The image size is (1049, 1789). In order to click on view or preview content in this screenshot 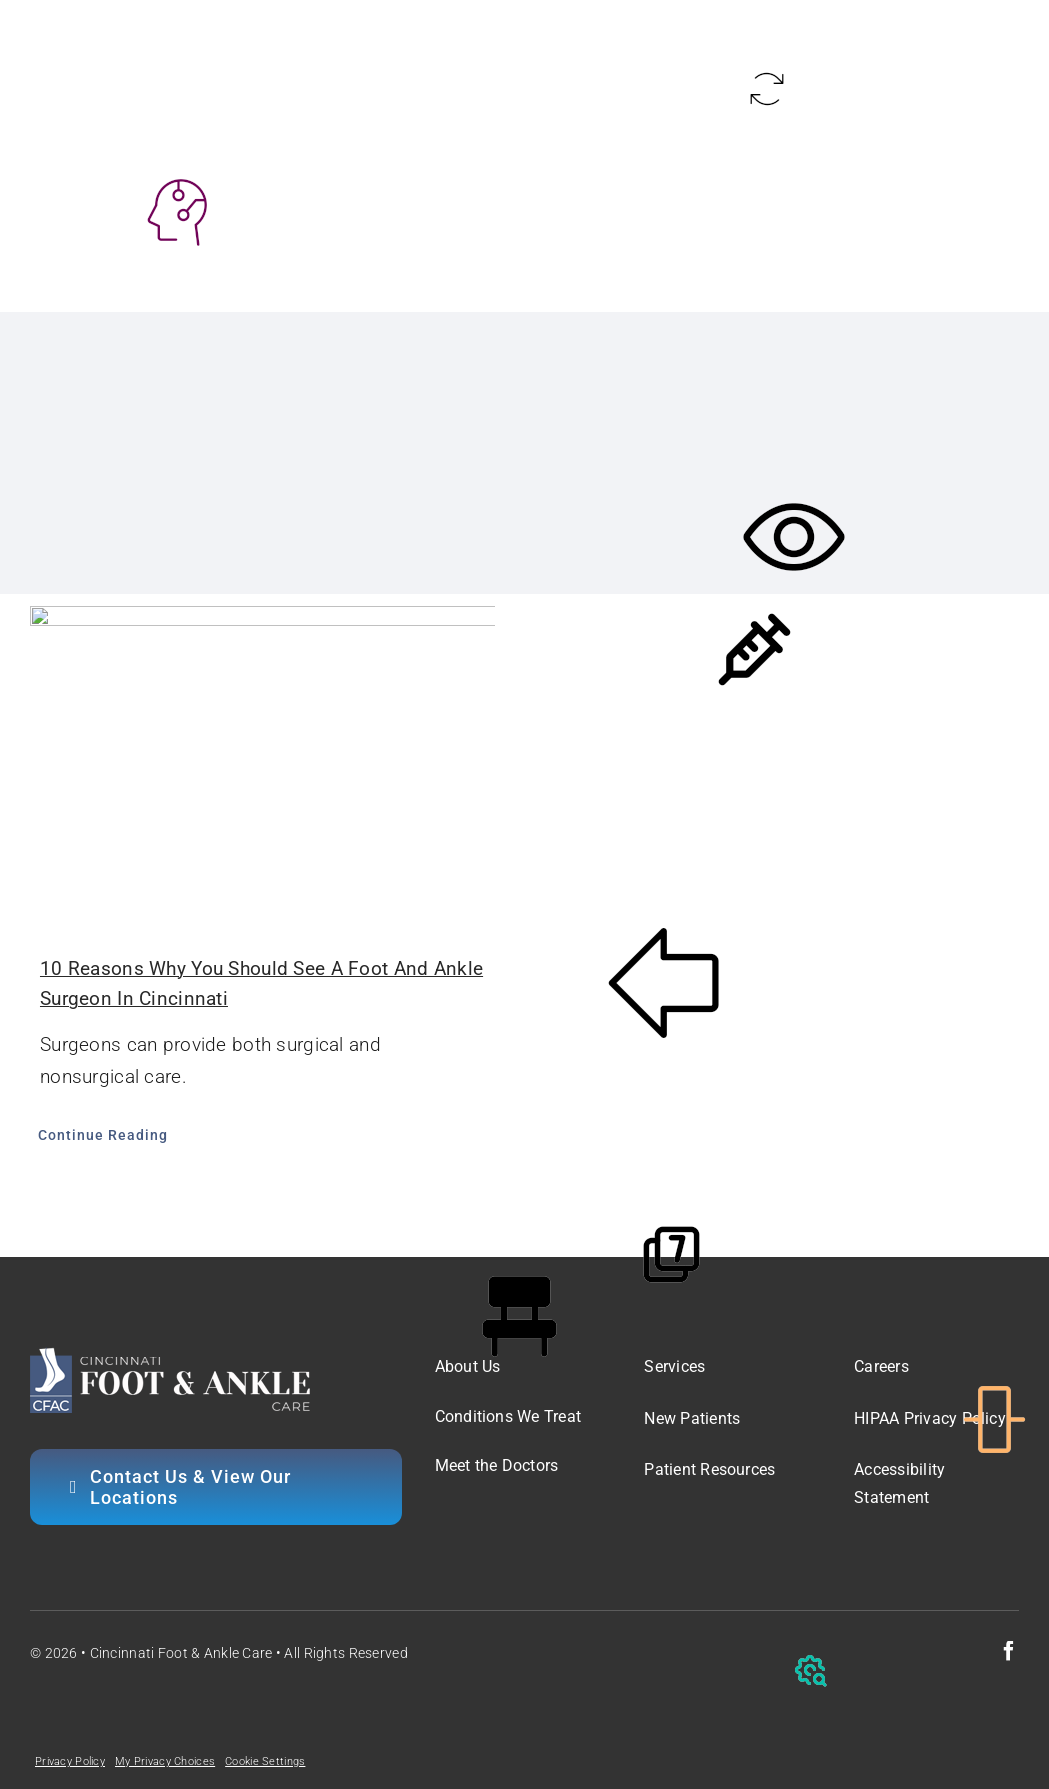, I will do `click(794, 537)`.